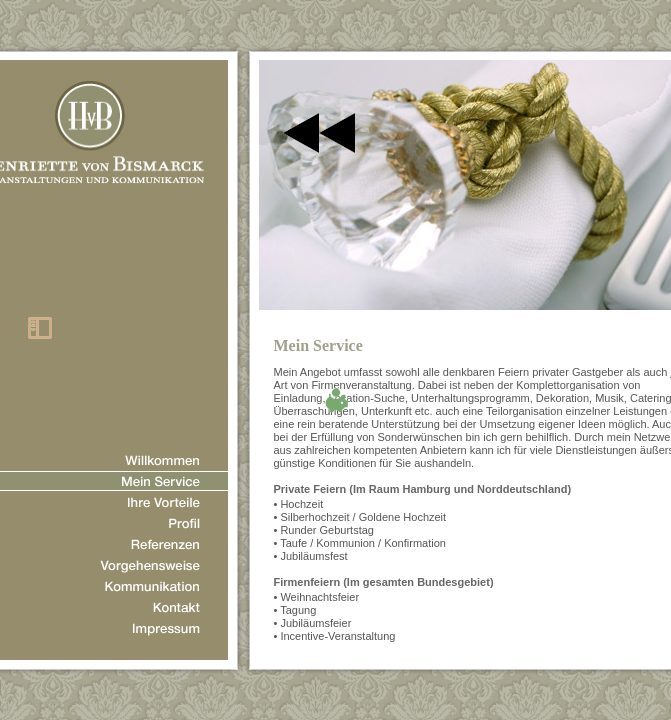 This screenshot has height=720, width=671. I want to click on access savings or budget features, so click(336, 401).